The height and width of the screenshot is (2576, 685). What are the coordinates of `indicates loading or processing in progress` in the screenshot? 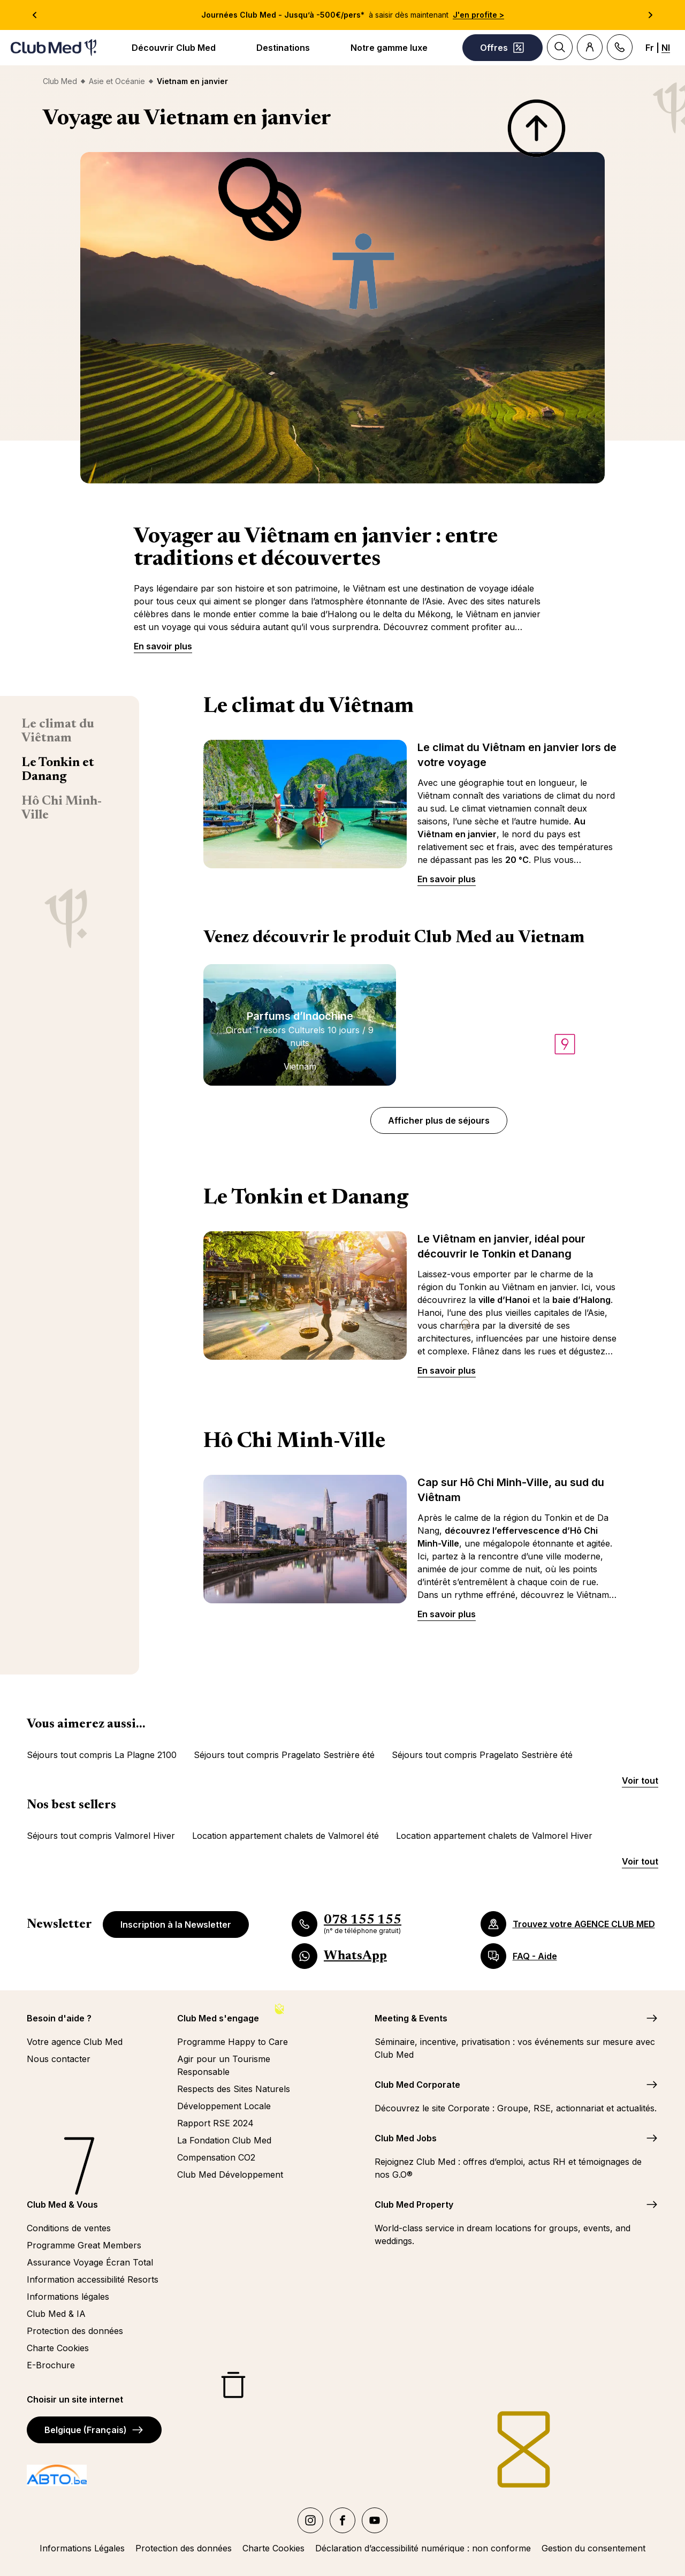 It's located at (523, 2449).